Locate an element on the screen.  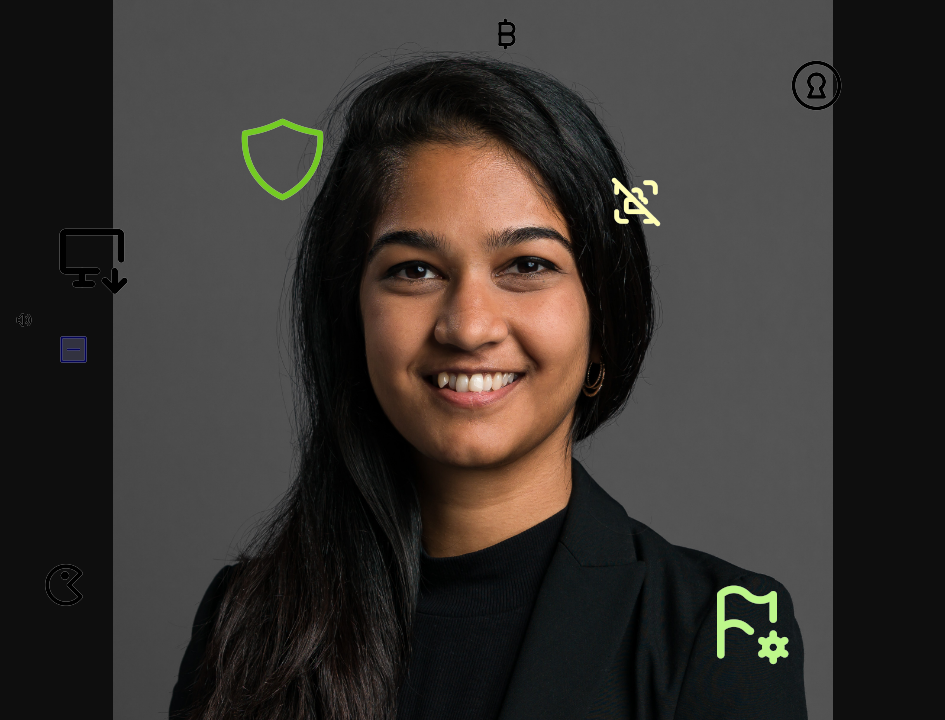
launch a retro-style game or arcade app is located at coordinates (66, 585).